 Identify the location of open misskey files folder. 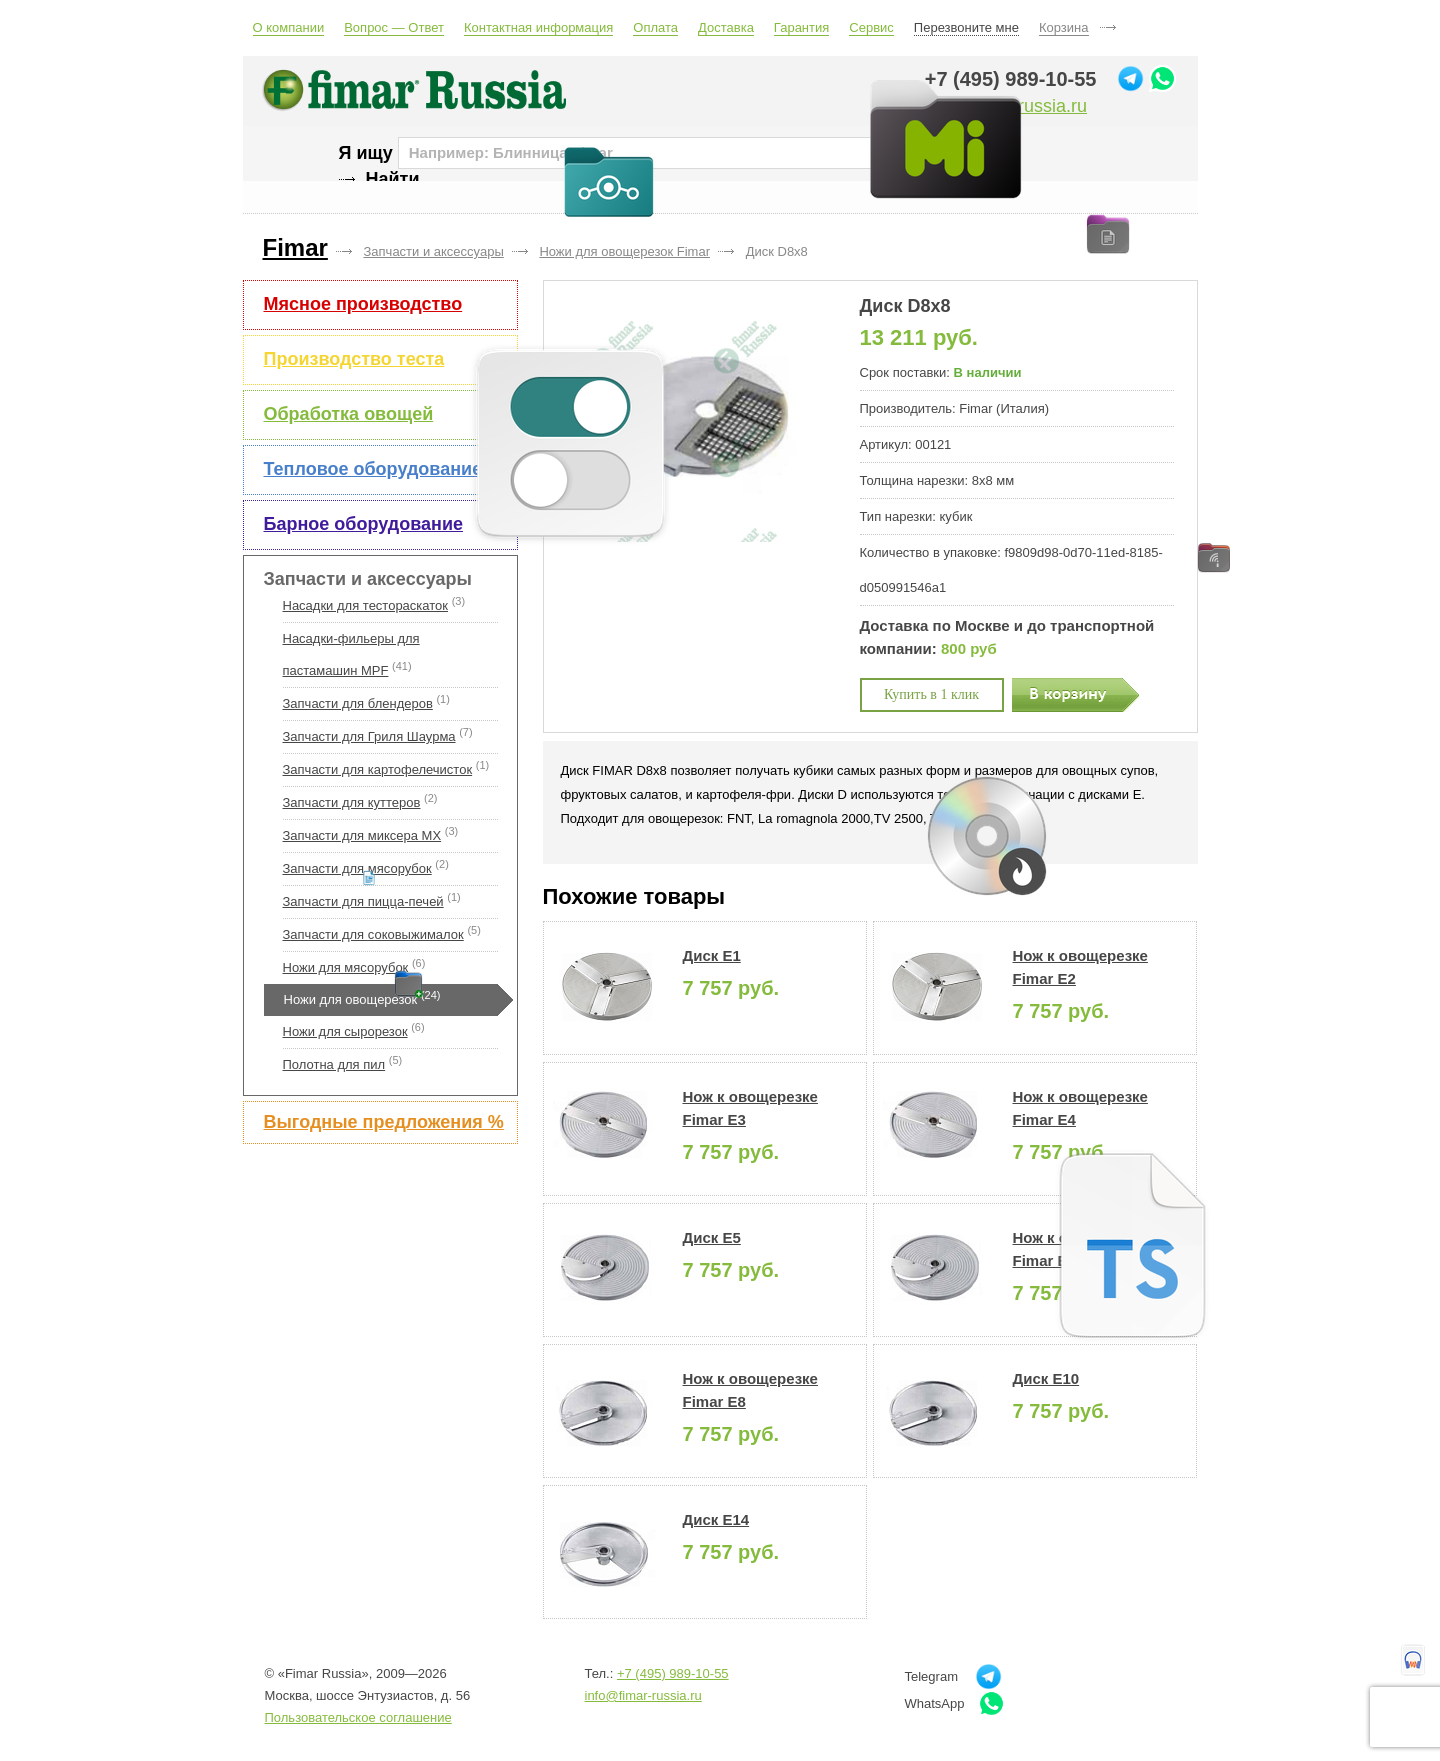
(945, 143).